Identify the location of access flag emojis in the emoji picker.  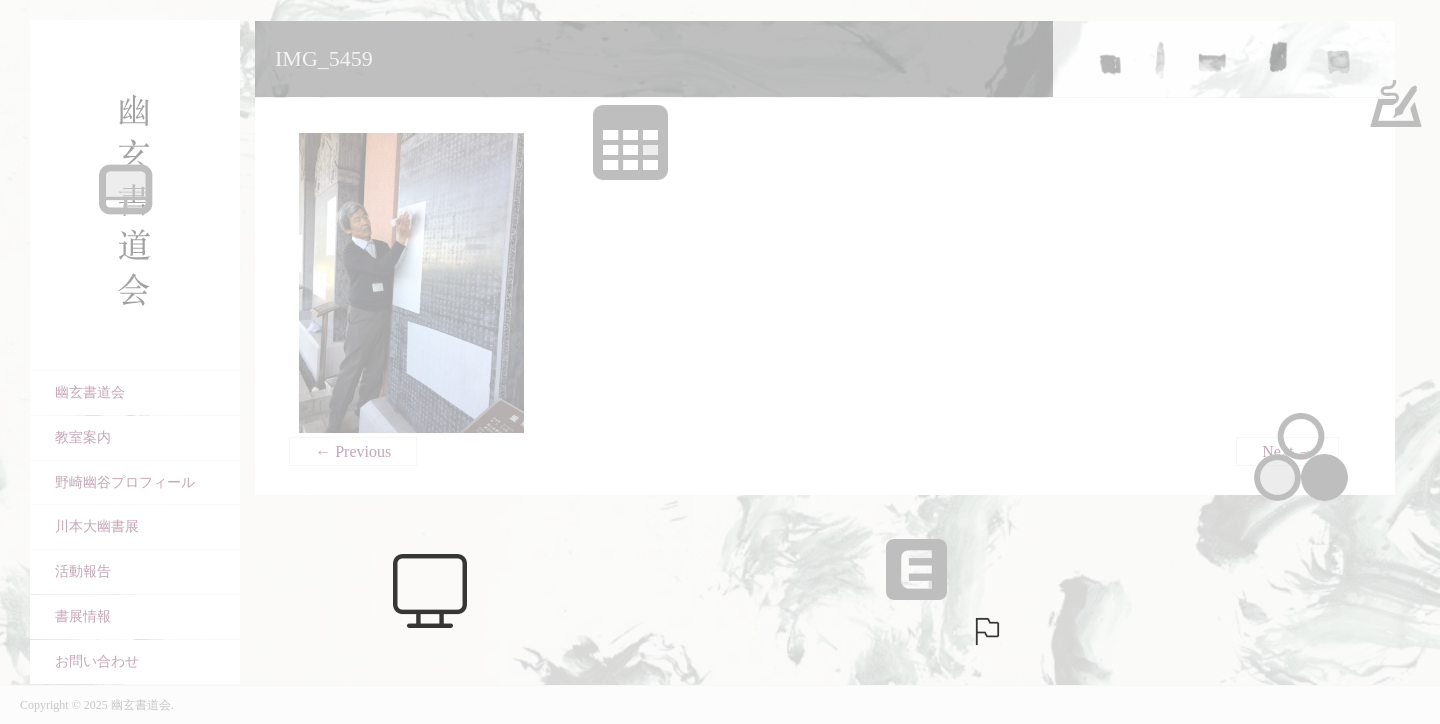
(987, 631).